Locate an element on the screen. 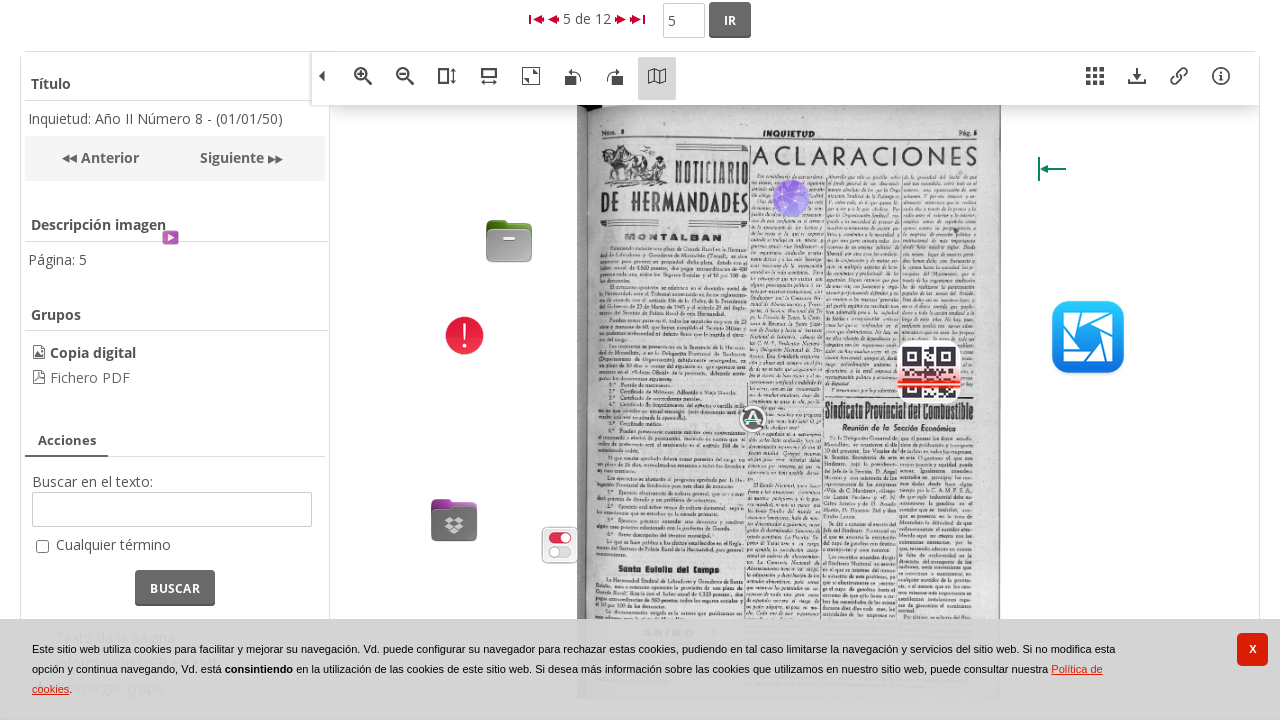 The height and width of the screenshot is (720, 1280). open QR code scanner app is located at coordinates (929, 372).